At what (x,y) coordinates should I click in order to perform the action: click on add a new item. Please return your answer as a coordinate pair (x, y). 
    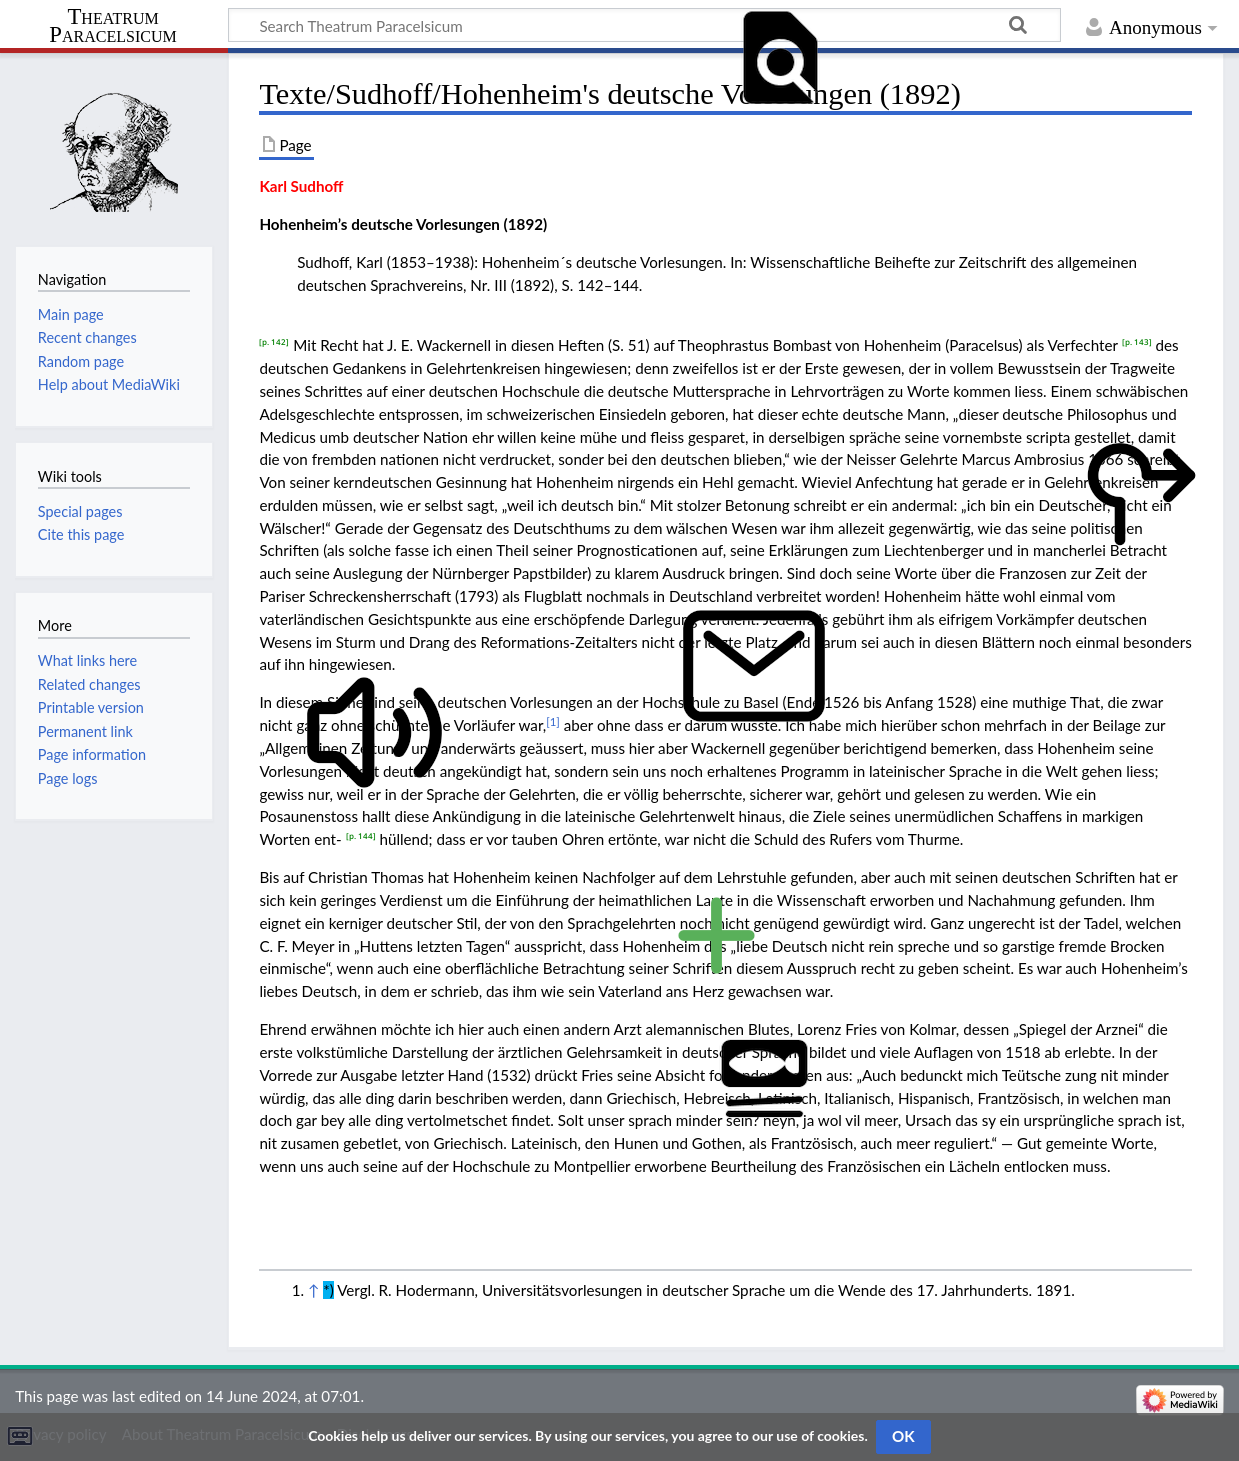
    Looking at the image, I should click on (716, 935).